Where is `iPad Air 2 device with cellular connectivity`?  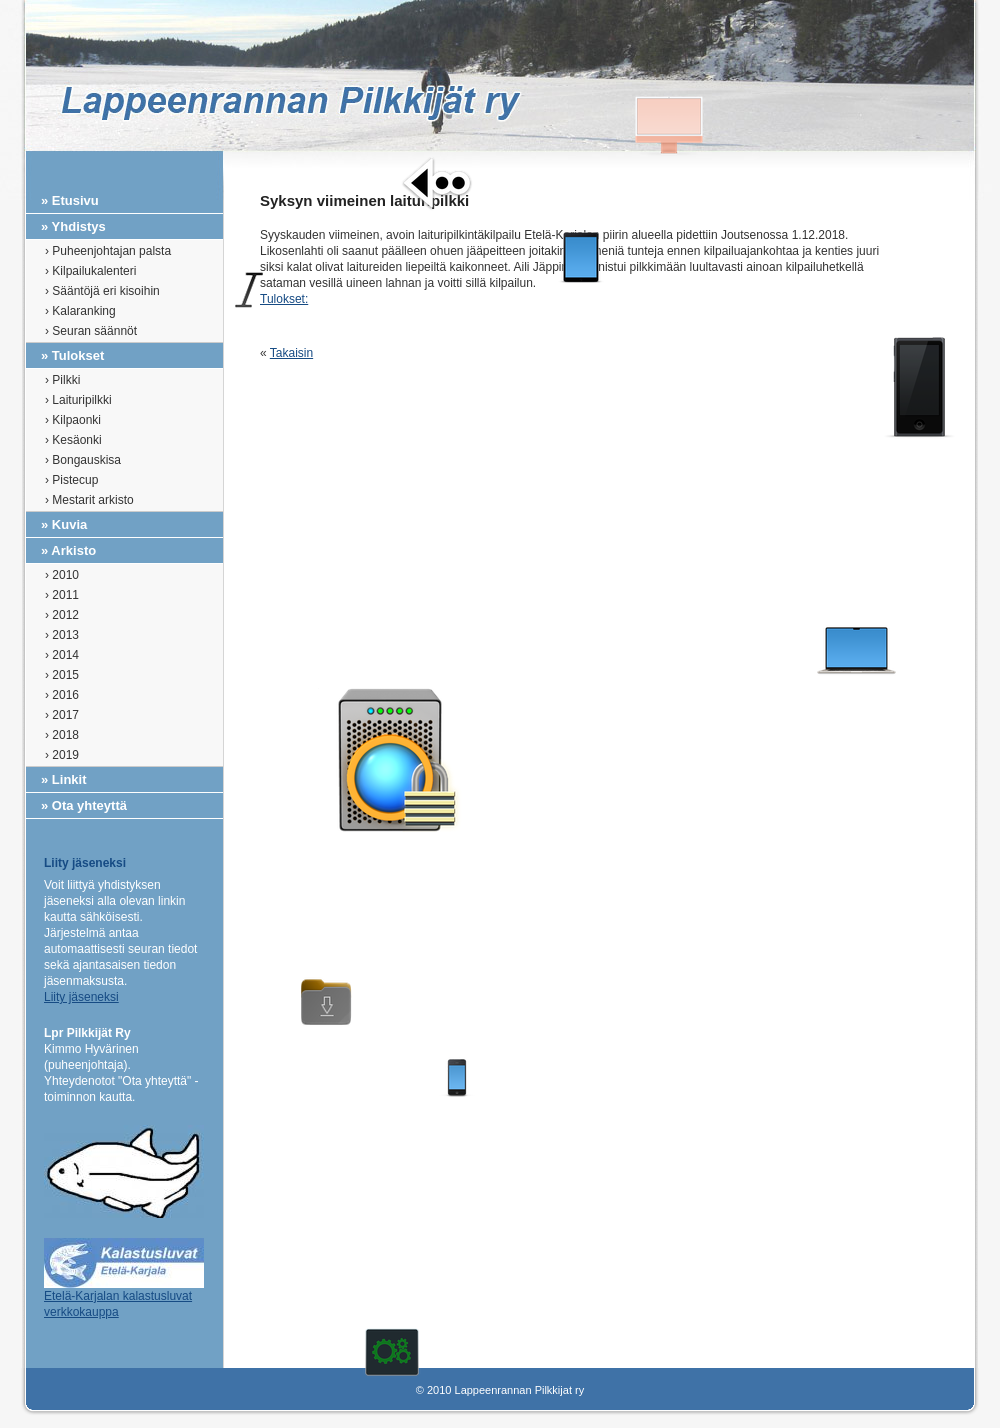
iPad Air 2 device with cellular connectivity is located at coordinates (581, 257).